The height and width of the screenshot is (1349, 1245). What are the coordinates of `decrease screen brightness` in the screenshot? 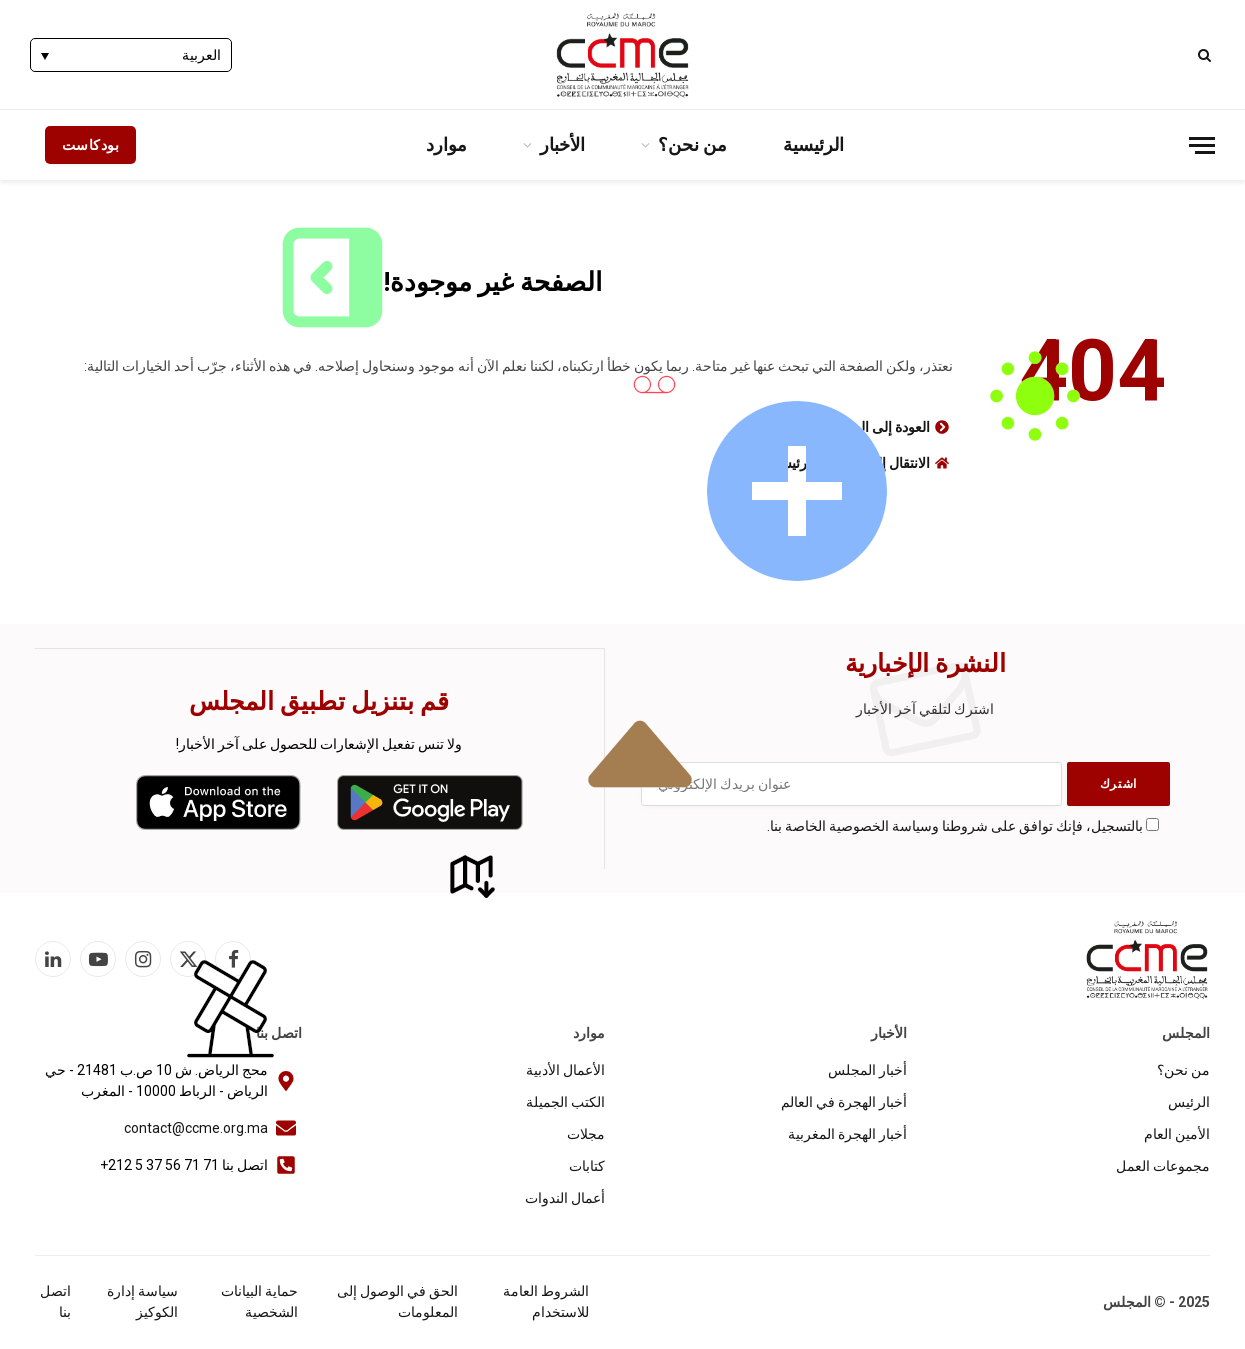 It's located at (1035, 396).